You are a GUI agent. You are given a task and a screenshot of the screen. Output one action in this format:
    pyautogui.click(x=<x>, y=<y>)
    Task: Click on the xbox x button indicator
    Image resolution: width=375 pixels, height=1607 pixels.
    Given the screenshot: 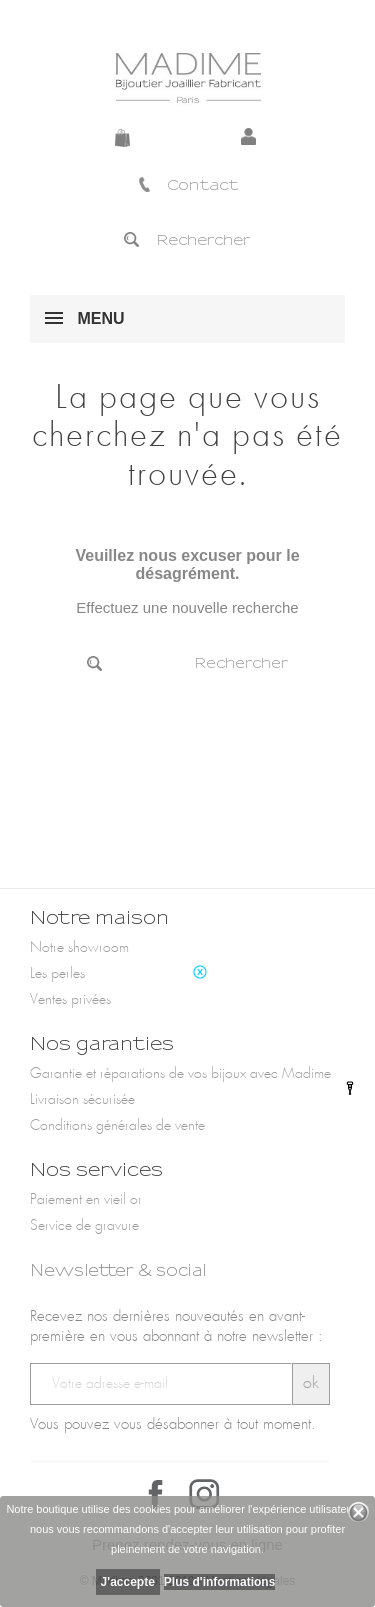 What is the action you would take?
    pyautogui.click(x=200, y=972)
    